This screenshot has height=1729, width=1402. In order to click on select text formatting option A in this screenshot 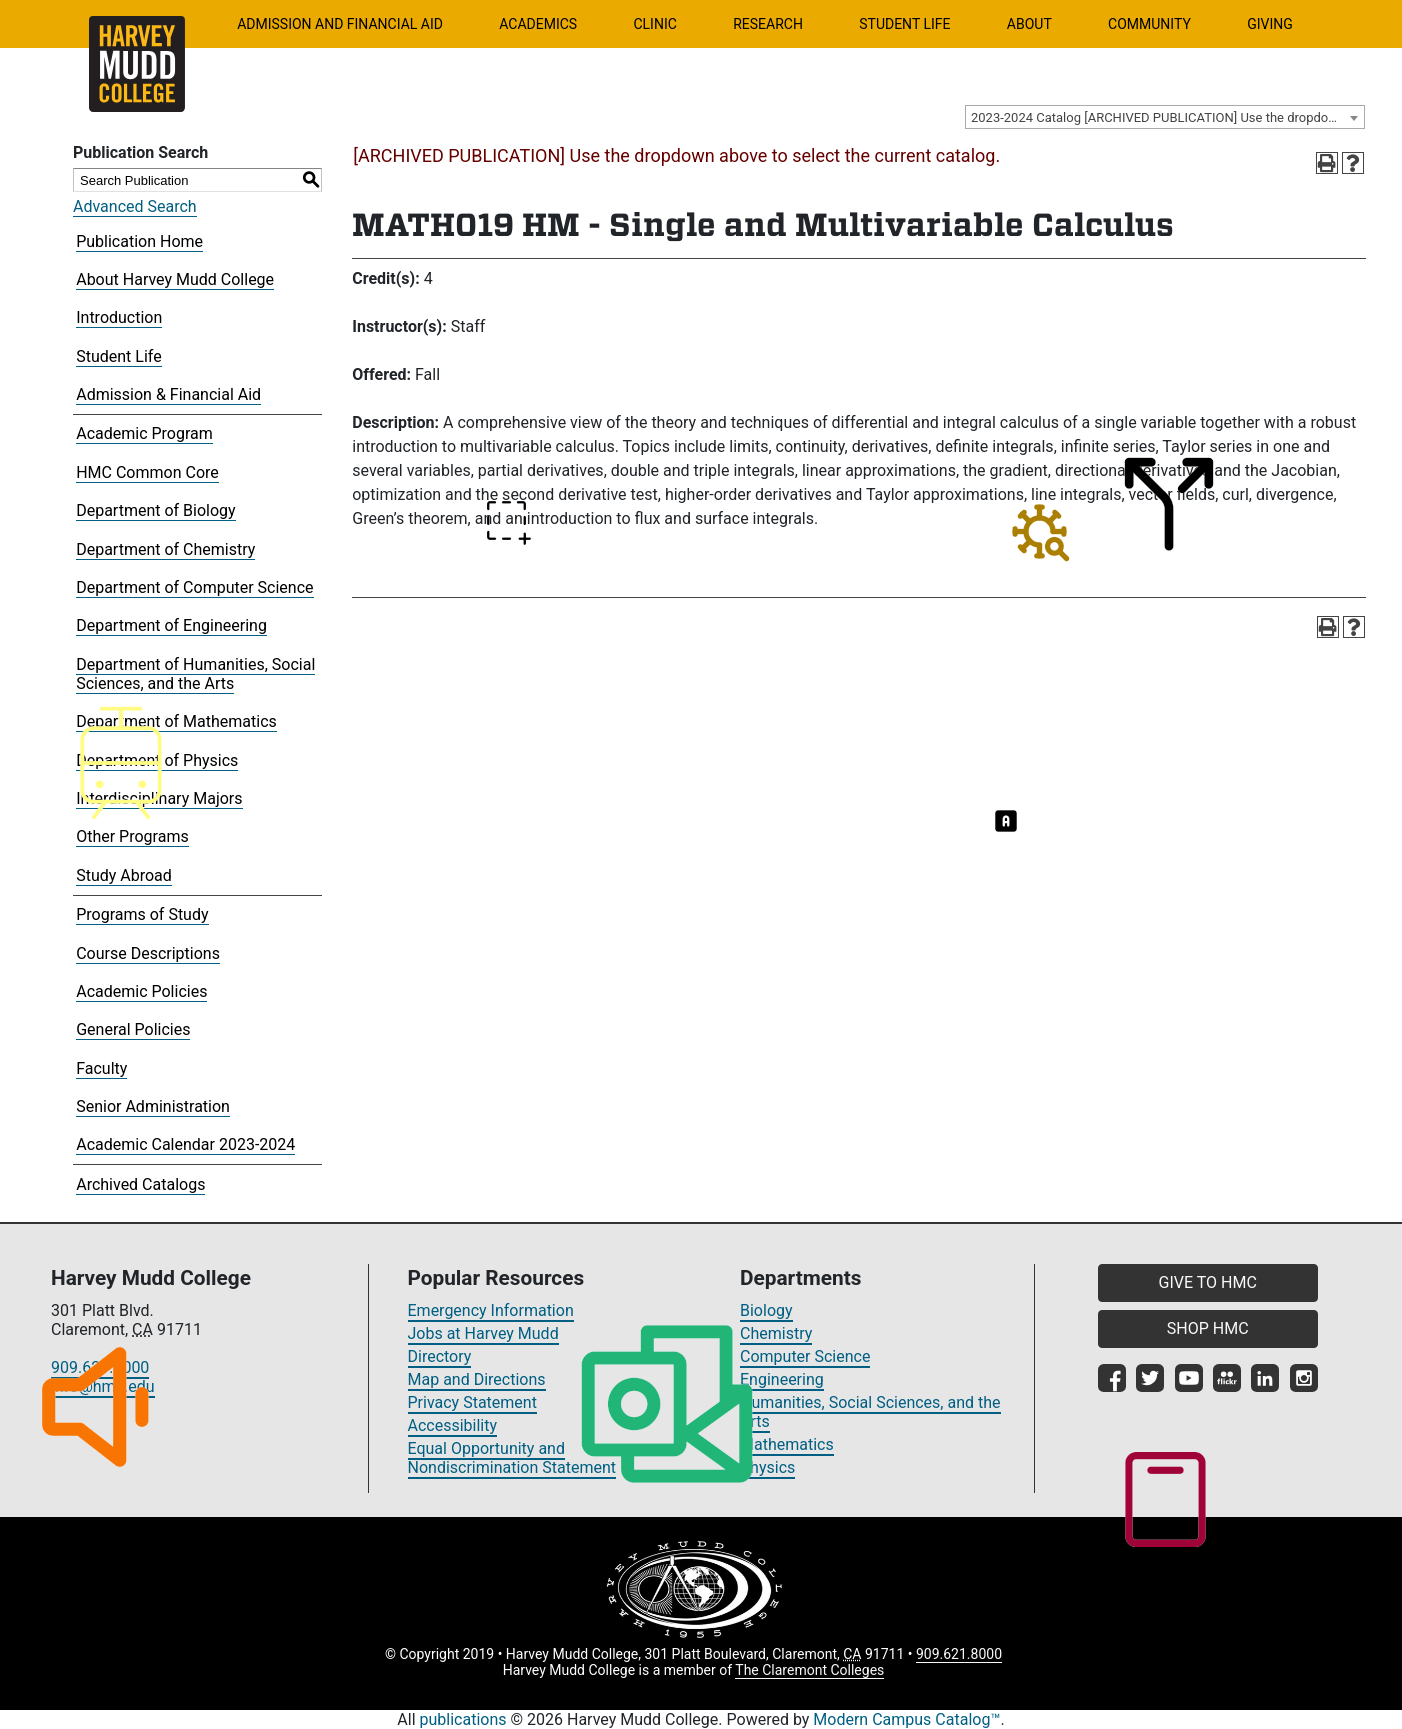, I will do `click(1006, 821)`.